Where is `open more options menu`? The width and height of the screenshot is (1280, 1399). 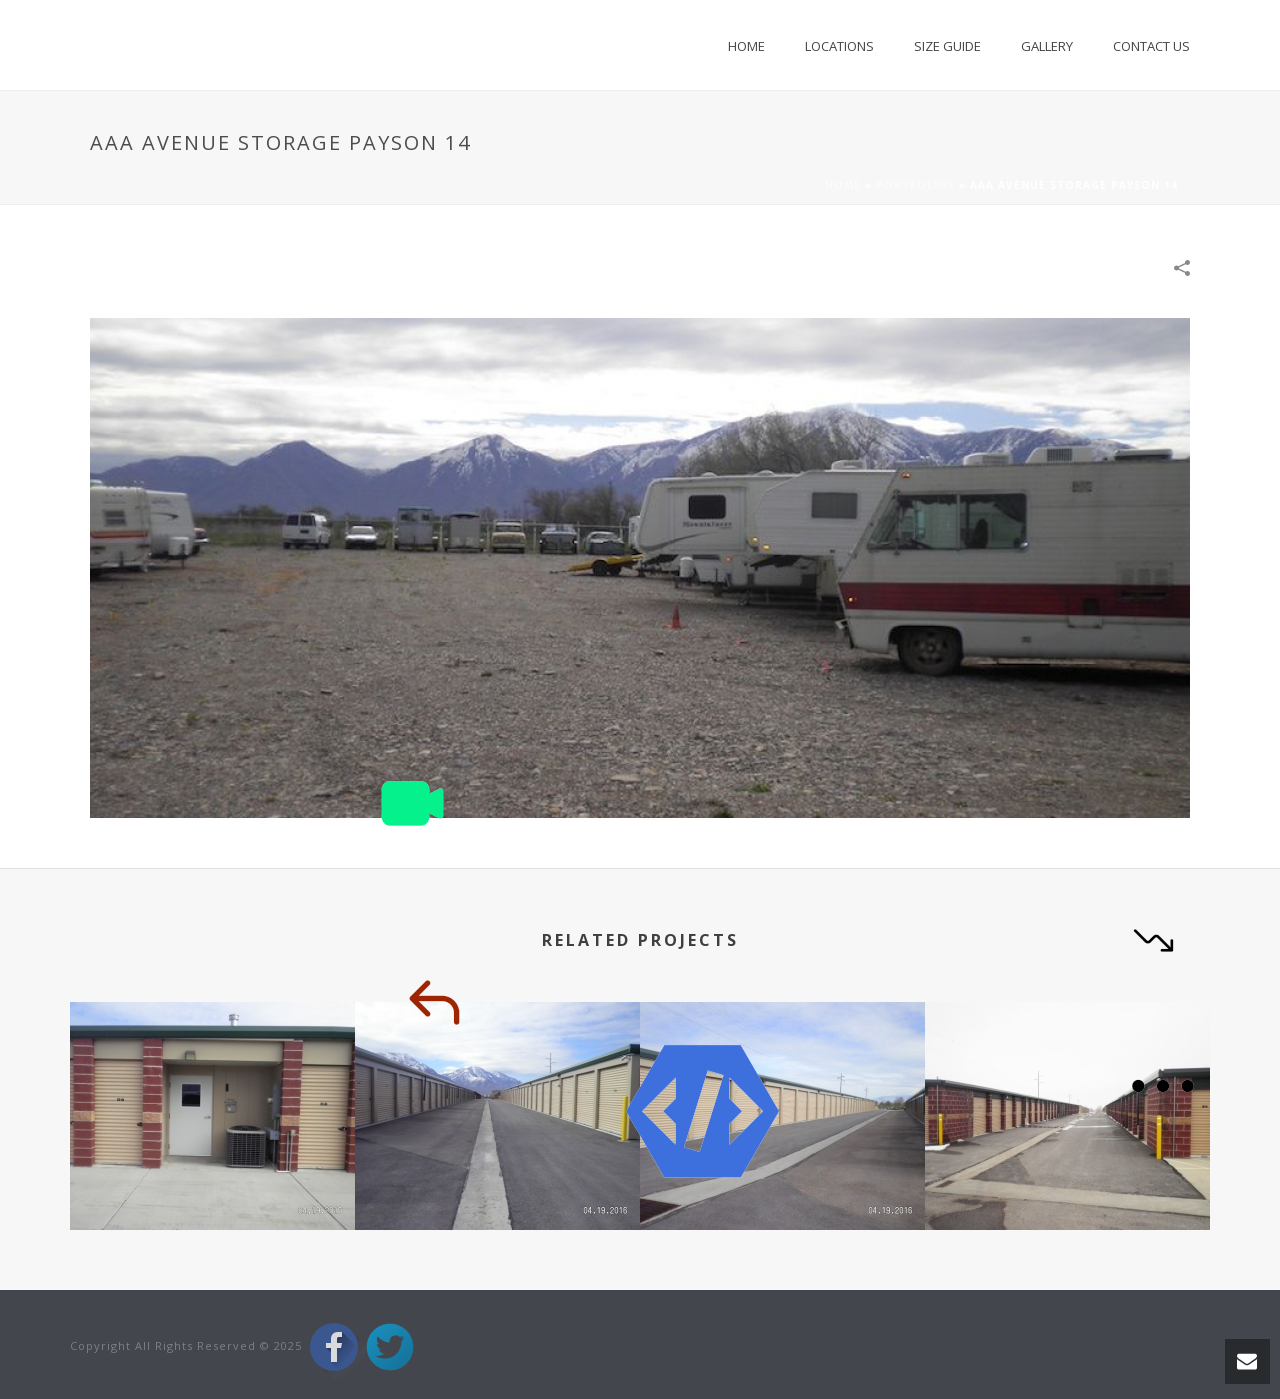
open more options menu is located at coordinates (1163, 1086).